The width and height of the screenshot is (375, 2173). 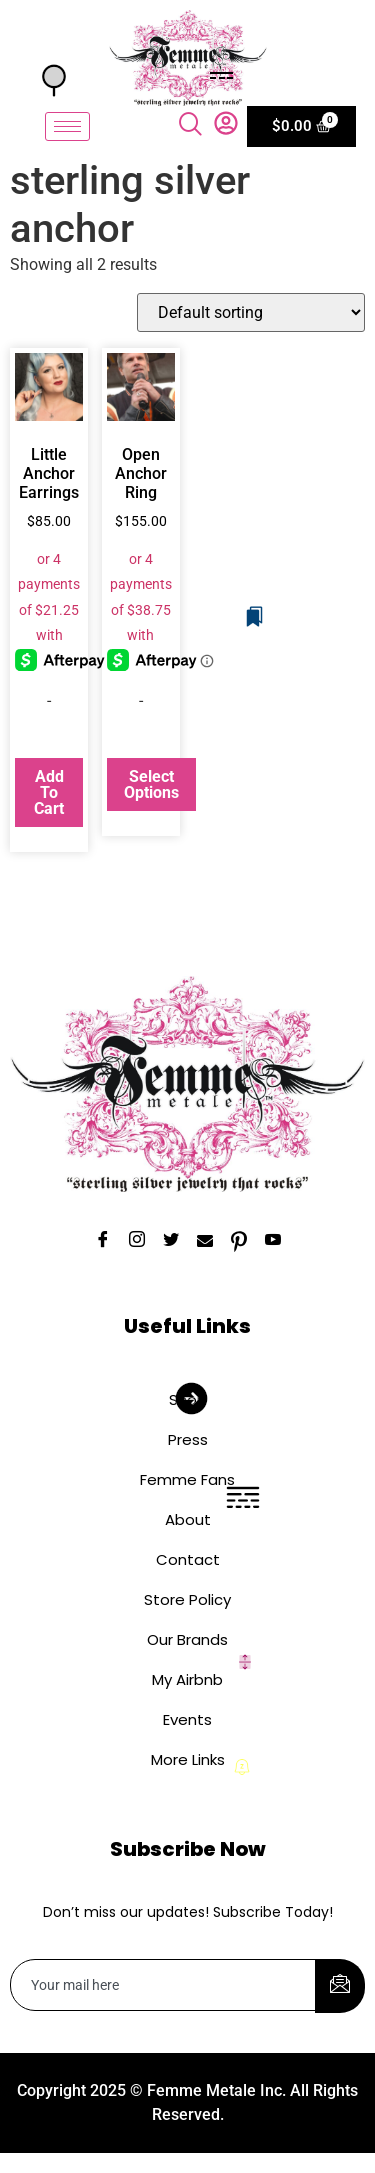 I want to click on proceed to the next step, so click(x=191, y=1398).